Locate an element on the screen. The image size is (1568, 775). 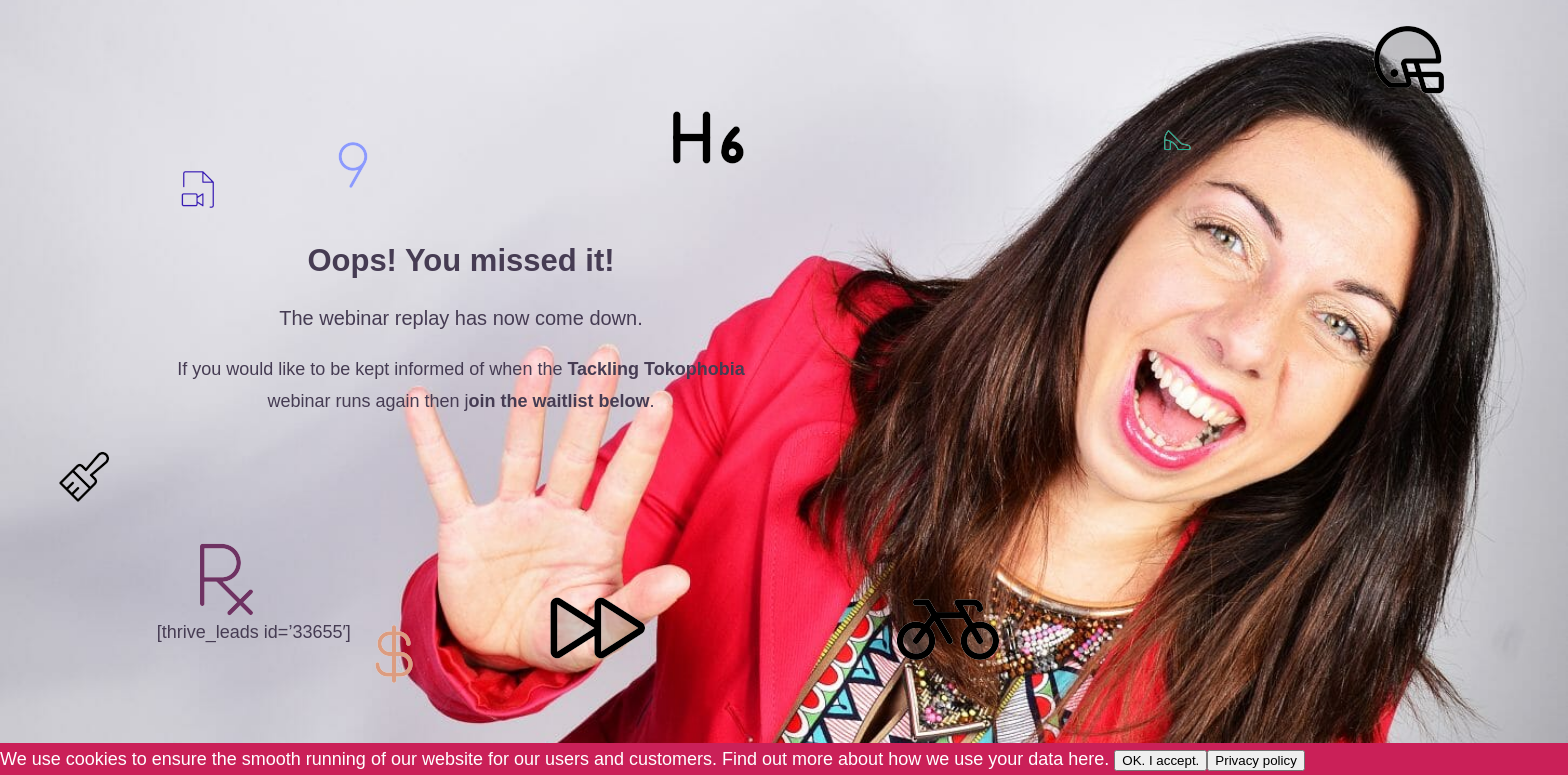
indicates the number nine in a list or sequence is located at coordinates (353, 165).